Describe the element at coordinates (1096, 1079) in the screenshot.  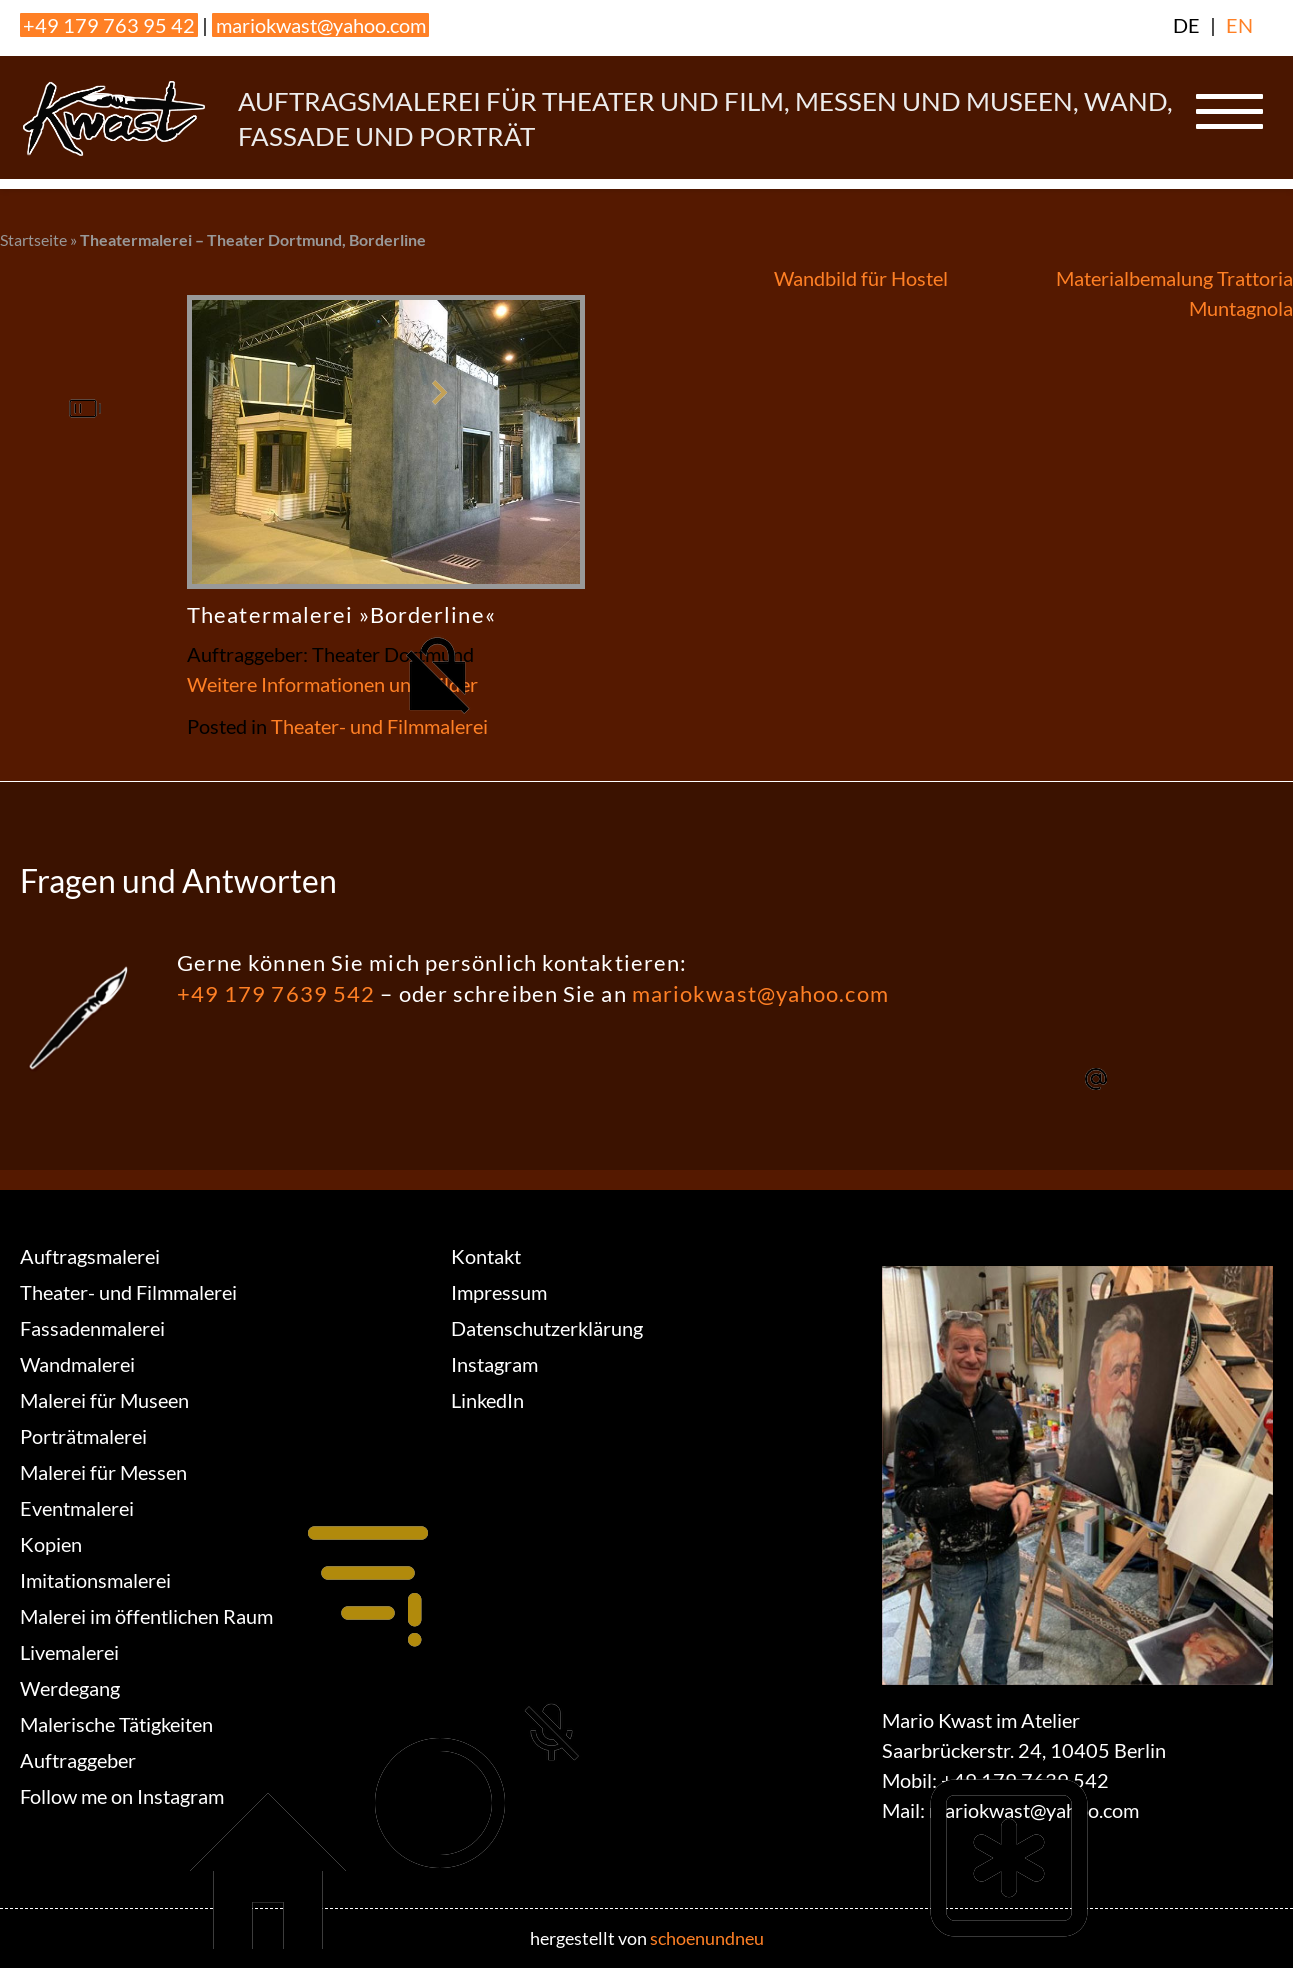
I see `mention a user in a post or comment` at that location.